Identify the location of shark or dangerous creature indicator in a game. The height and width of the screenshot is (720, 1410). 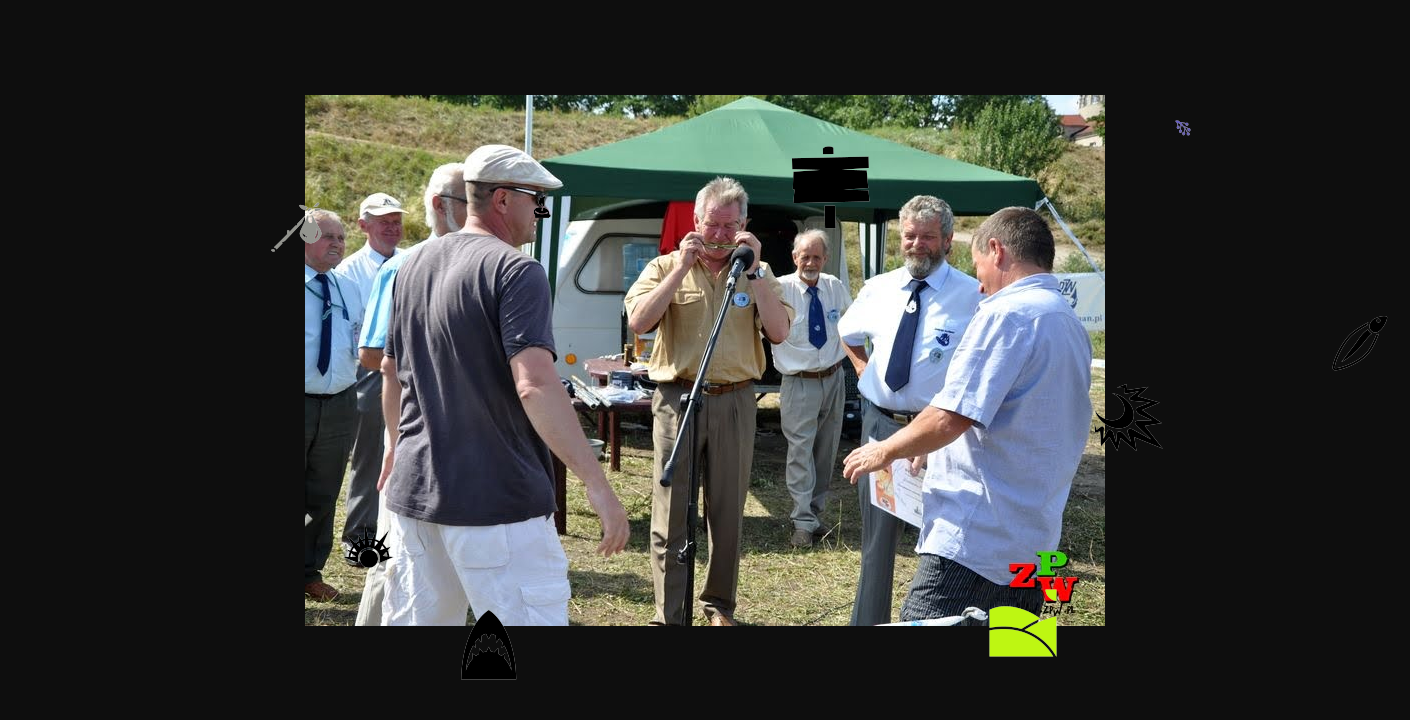
(488, 644).